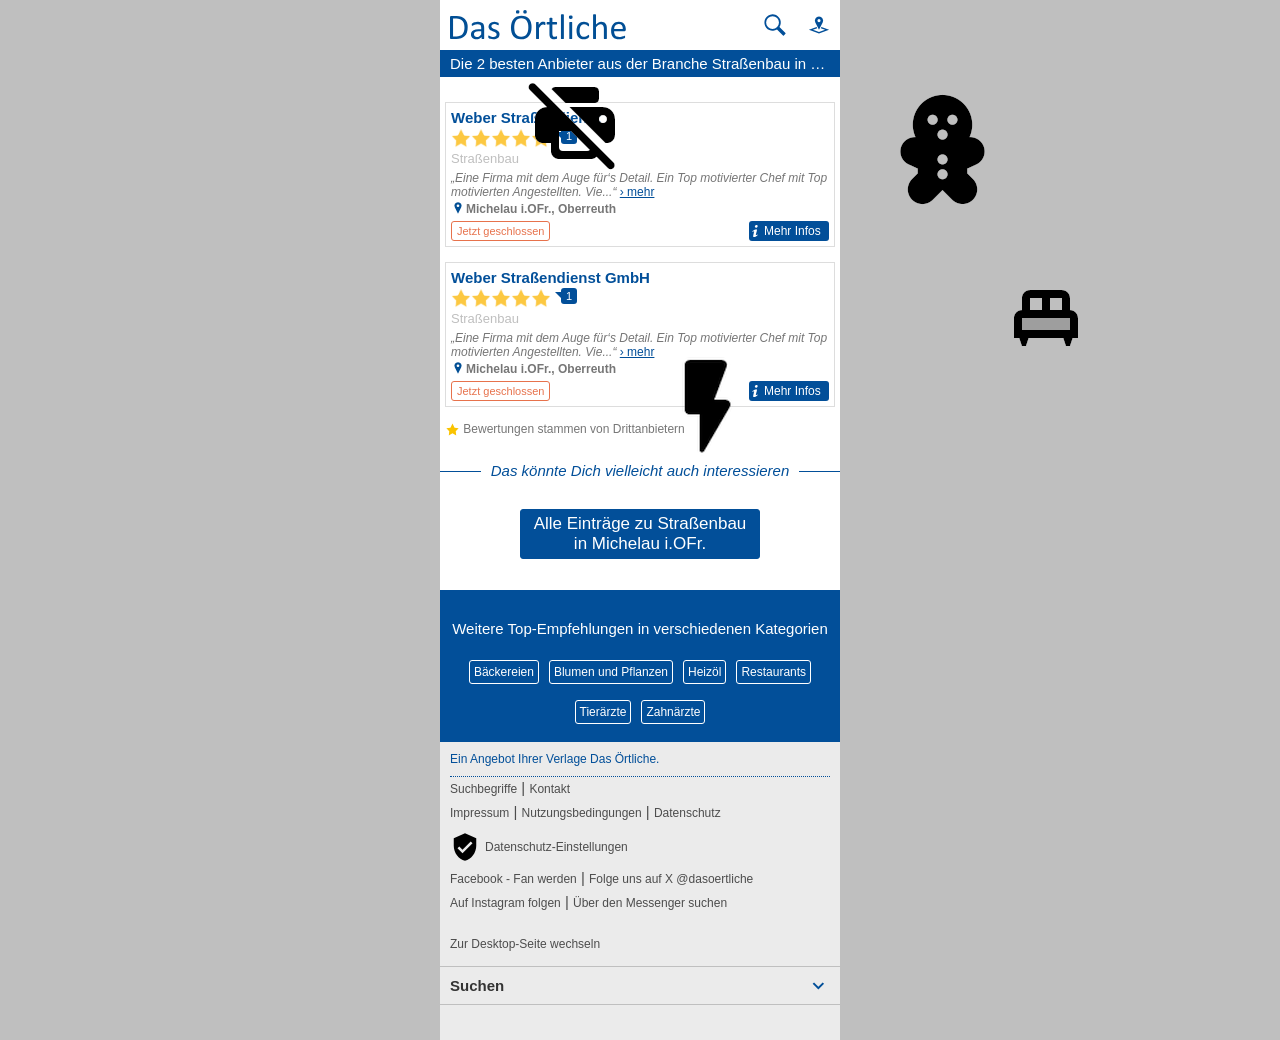 The width and height of the screenshot is (1280, 1040). Describe the element at coordinates (1046, 318) in the screenshot. I see `view single room accommodations` at that location.